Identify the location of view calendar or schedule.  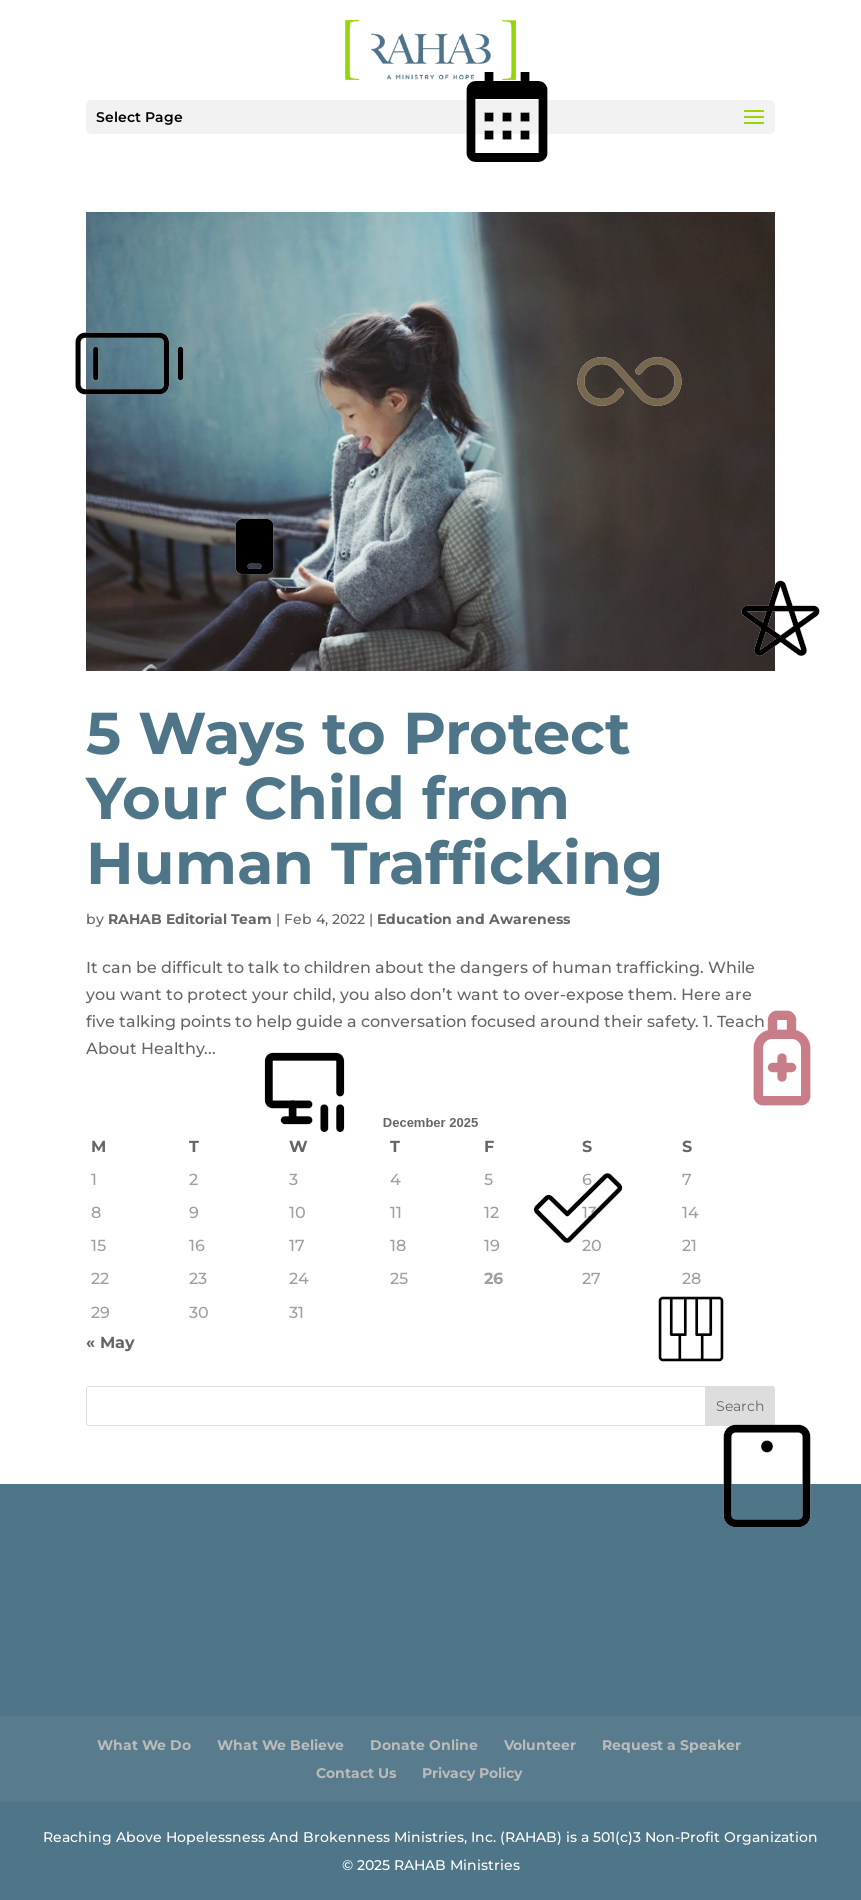
(507, 117).